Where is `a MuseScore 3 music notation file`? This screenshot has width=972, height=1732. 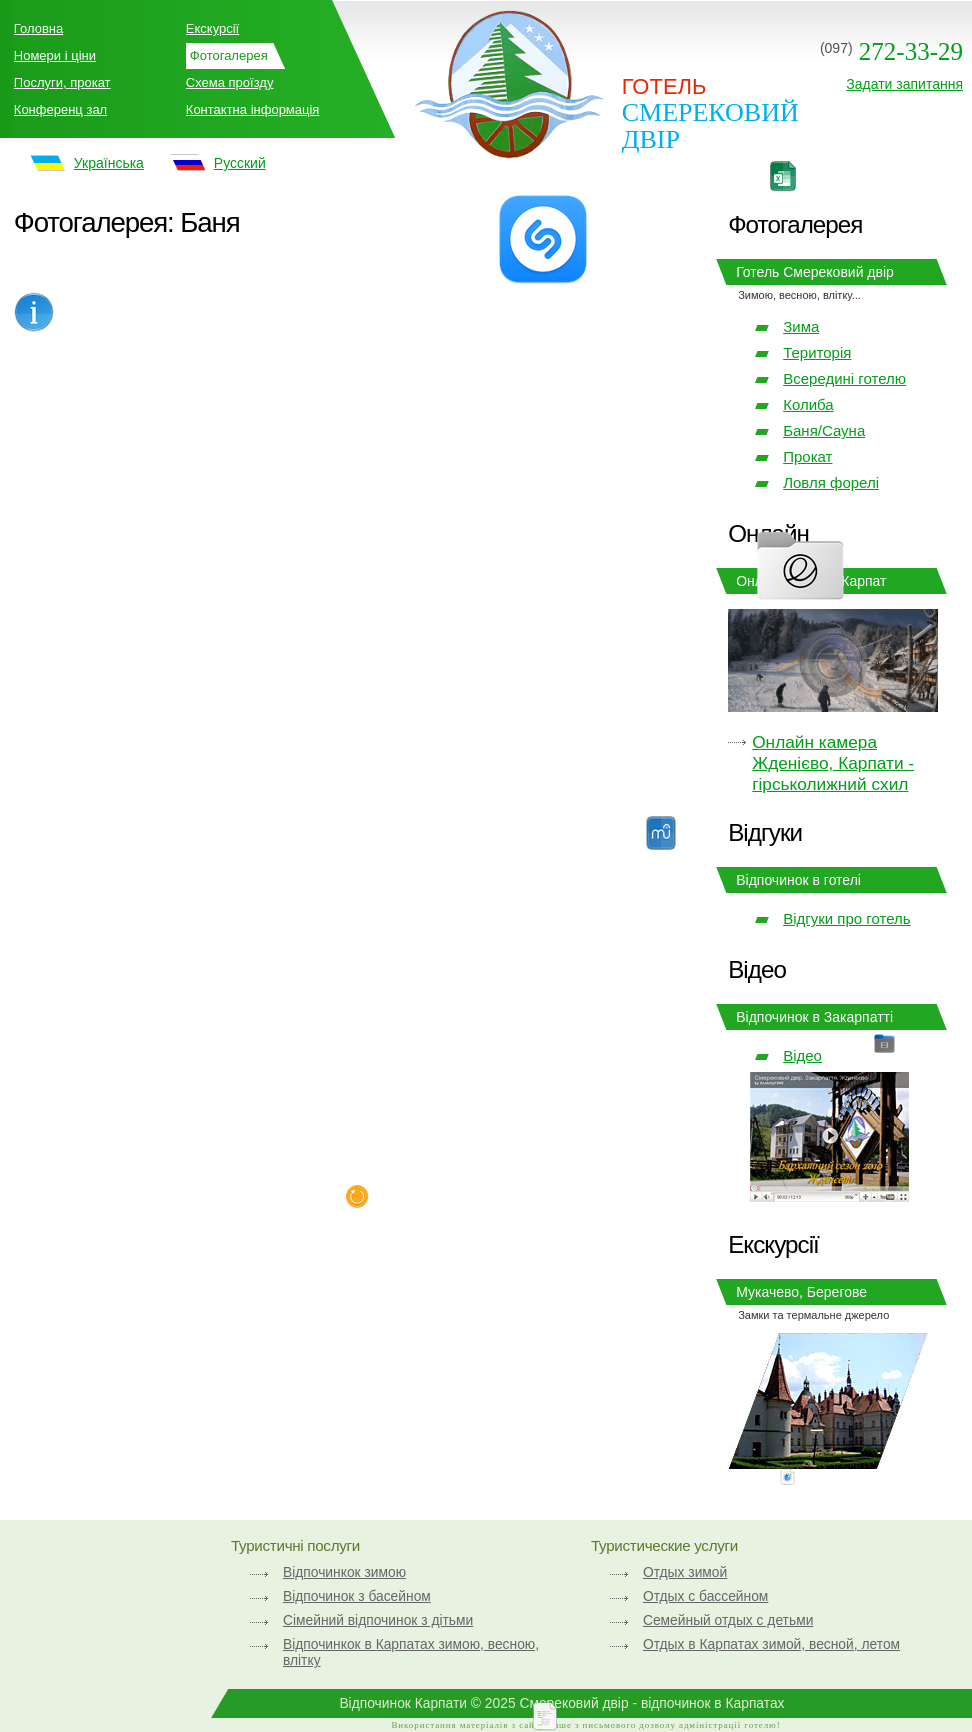 a MuseScore 3 music notation file is located at coordinates (661, 833).